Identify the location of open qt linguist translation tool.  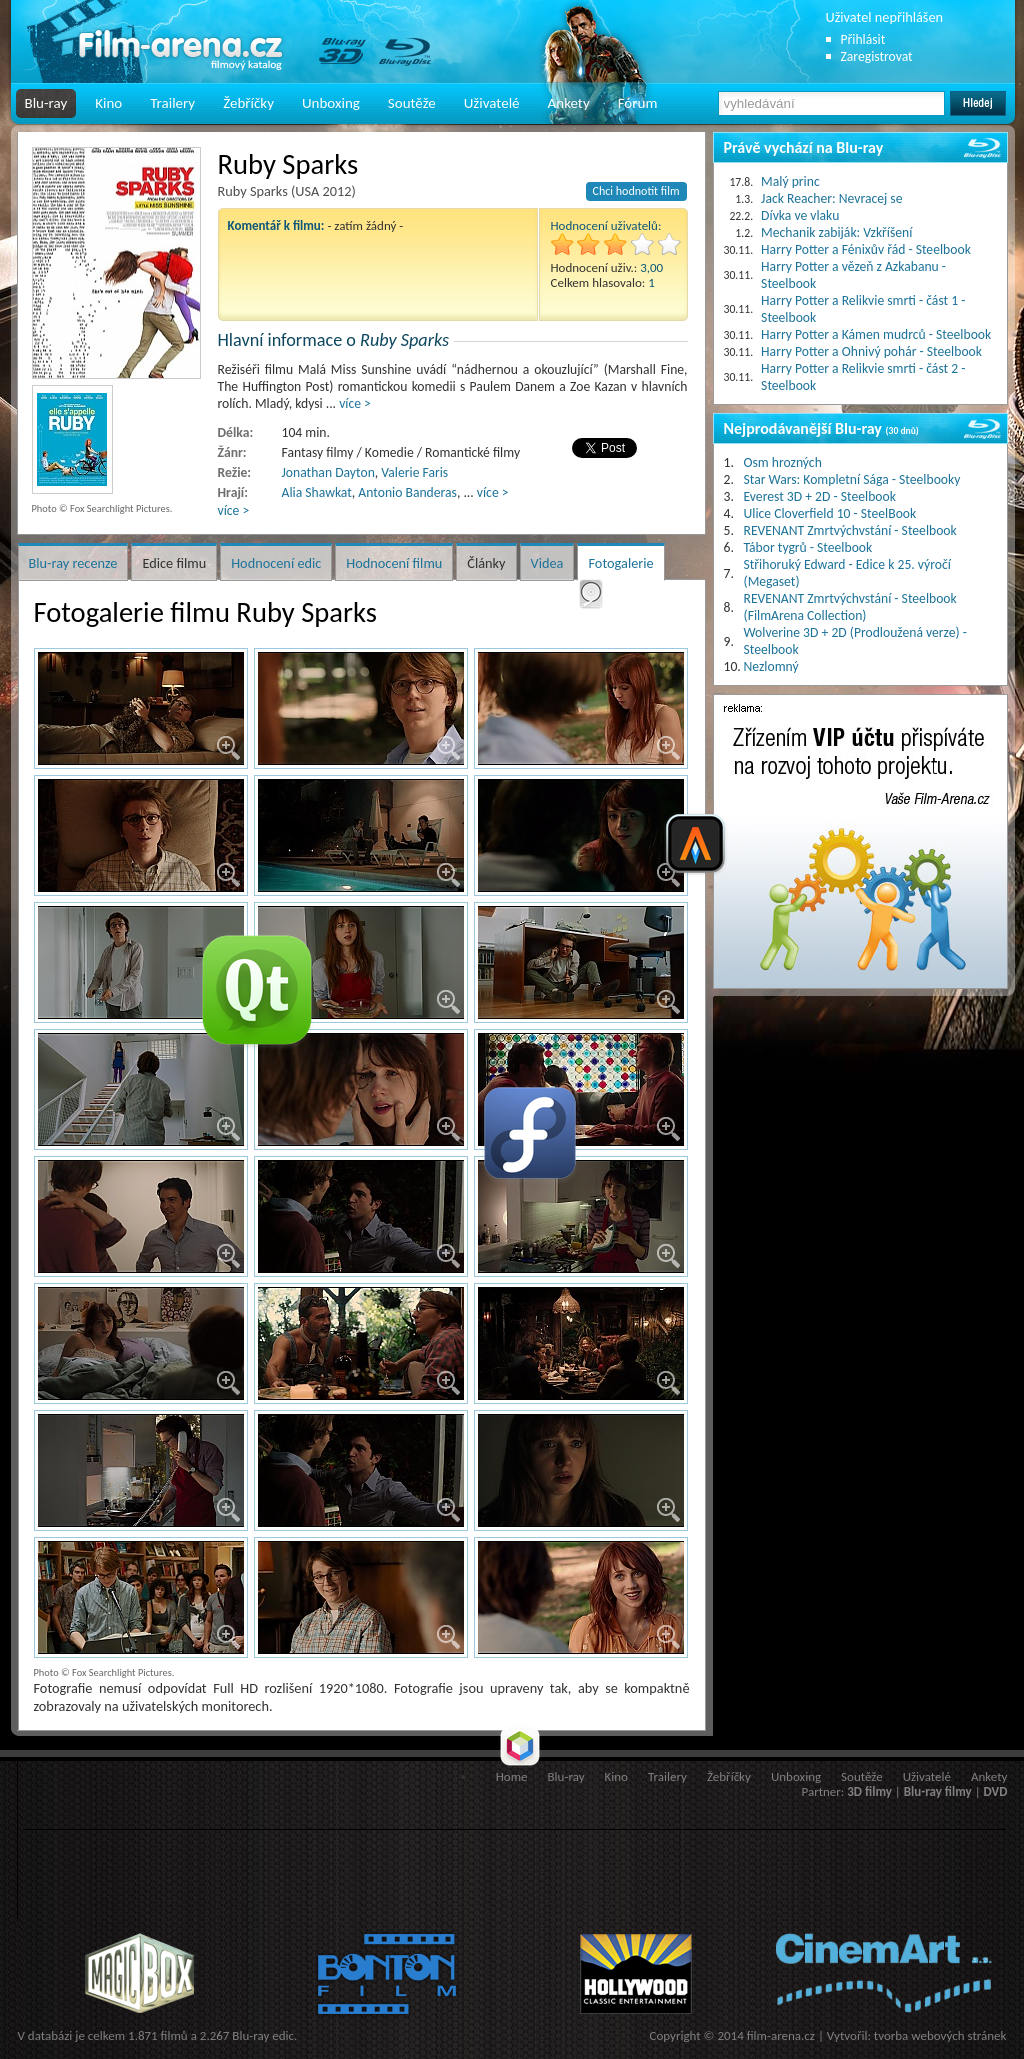
(257, 990).